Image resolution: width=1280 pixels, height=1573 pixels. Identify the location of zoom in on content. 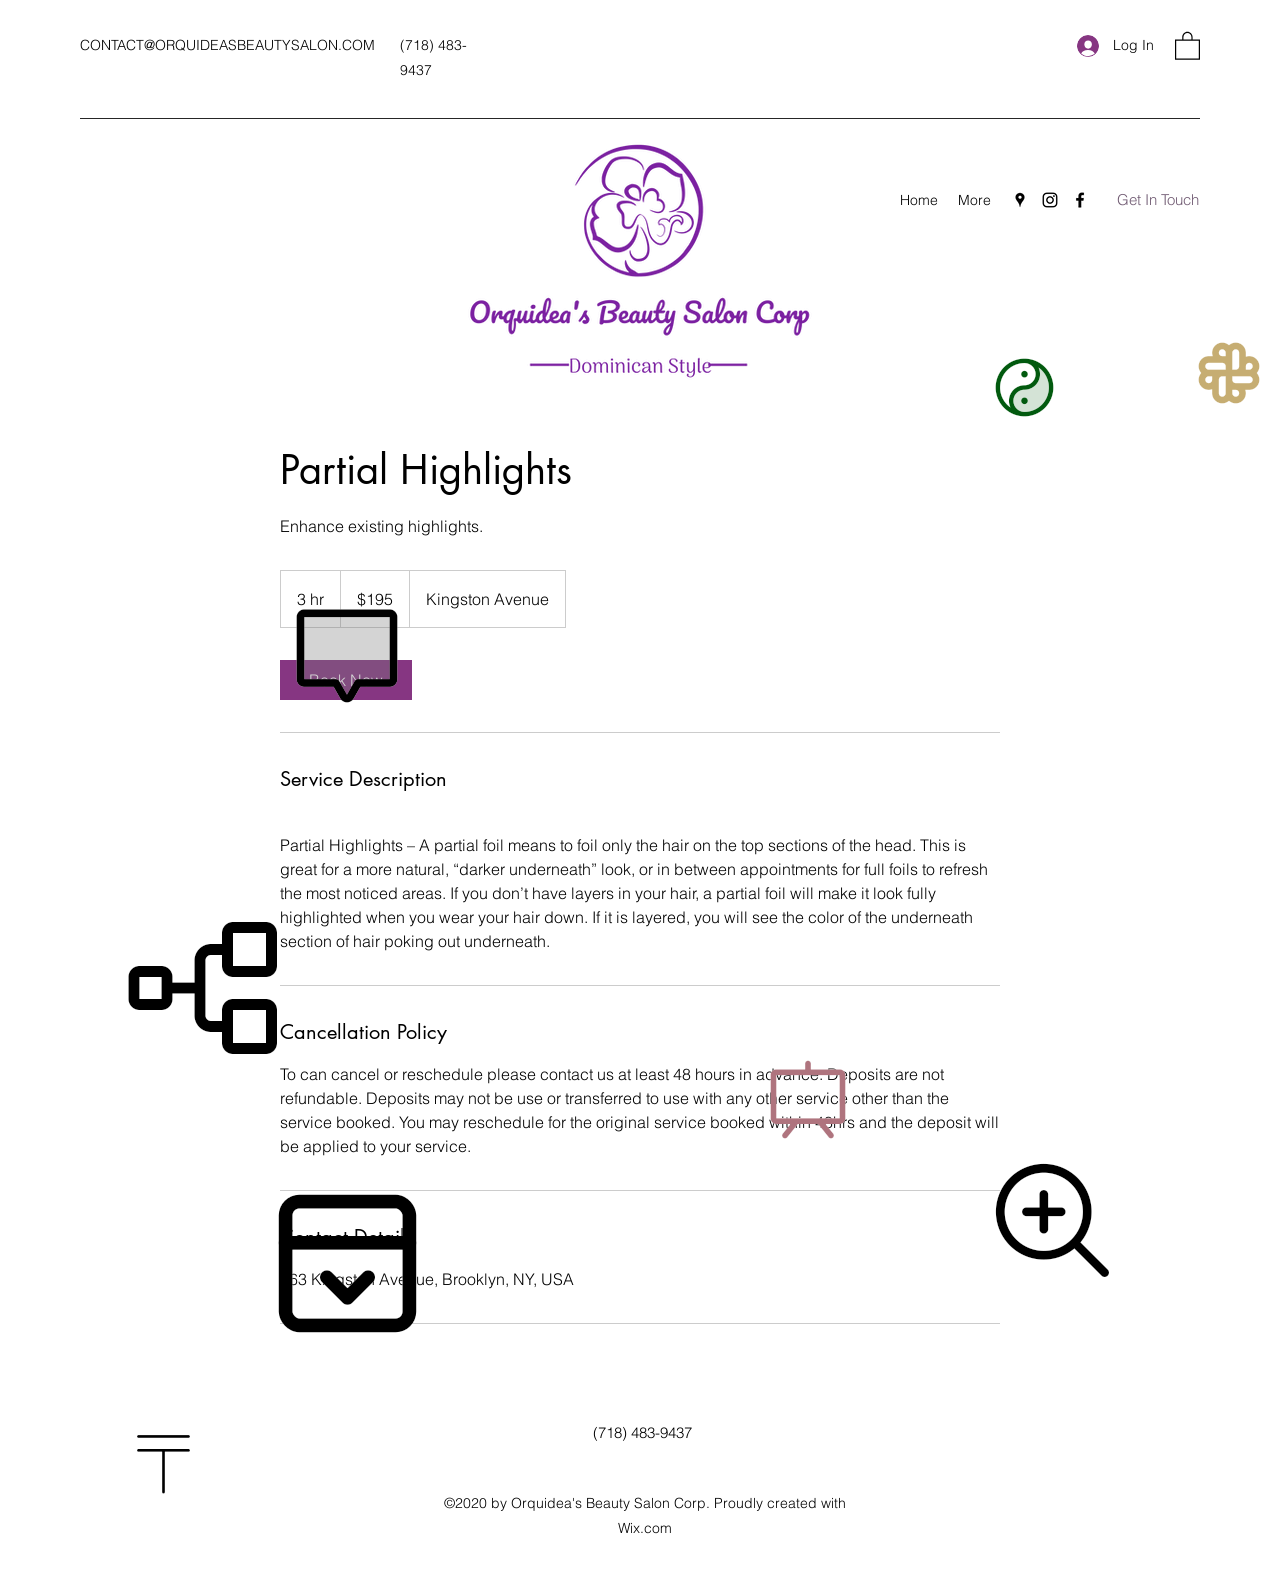
(1052, 1220).